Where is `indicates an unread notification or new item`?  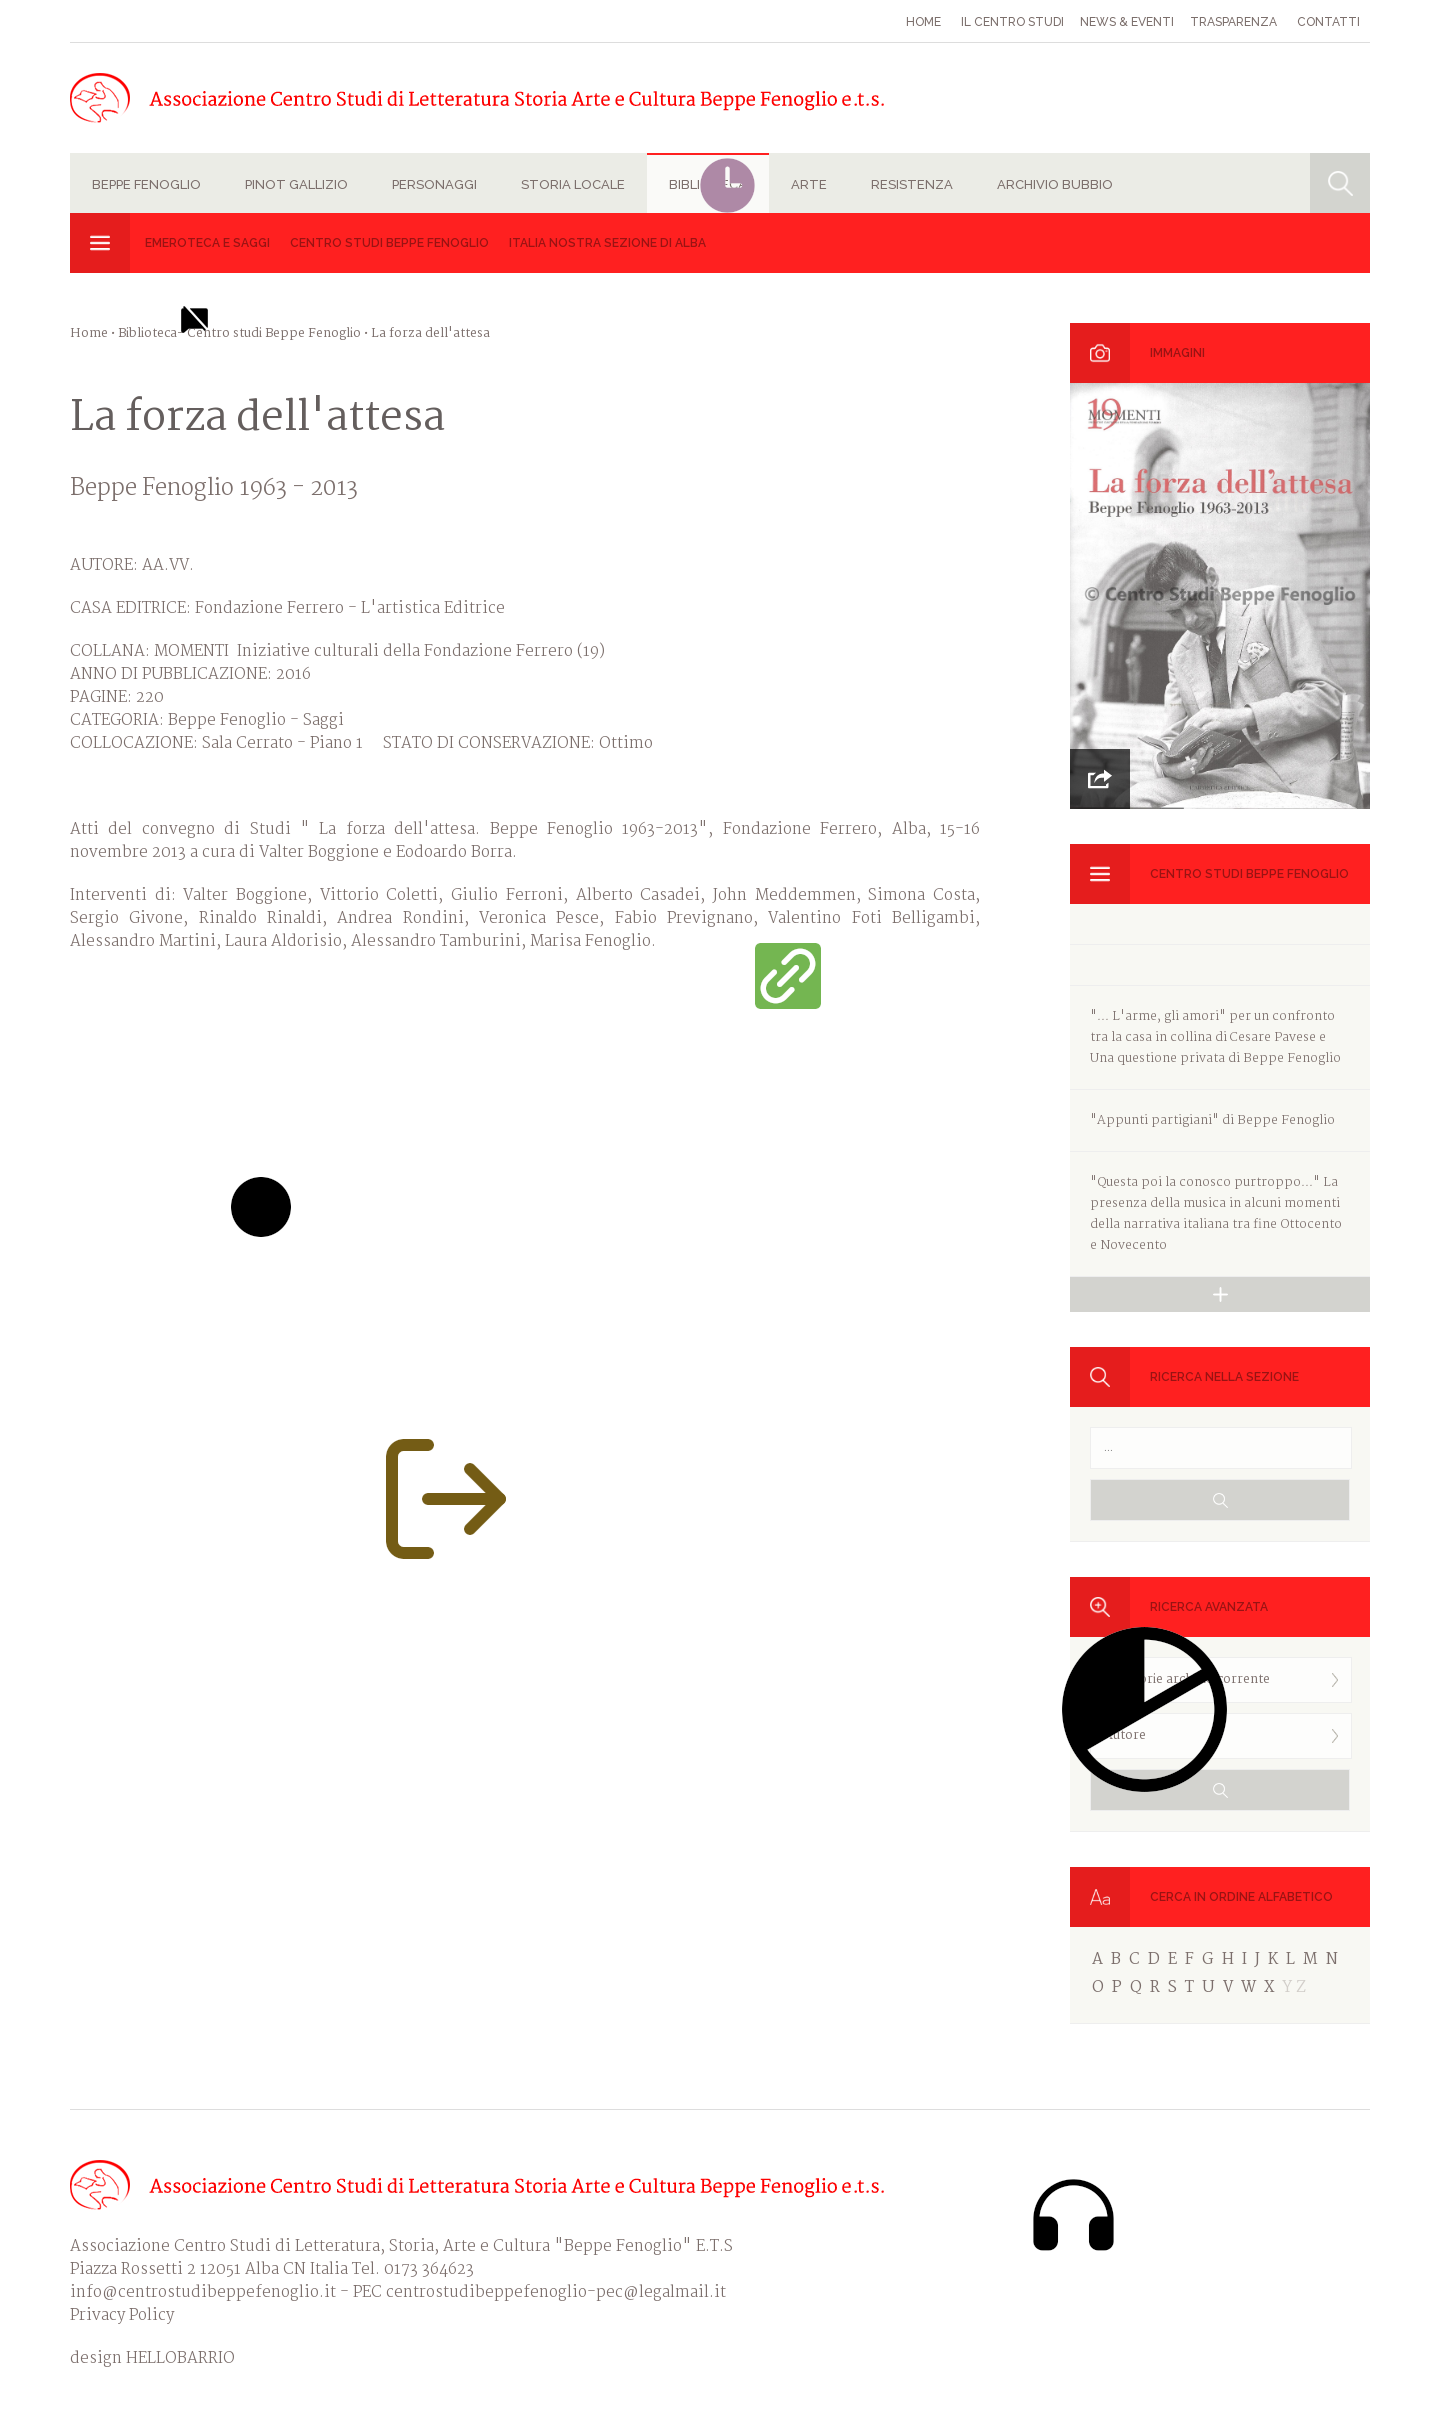 indicates an unread notification or new item is located at coordinates (261, 1207).